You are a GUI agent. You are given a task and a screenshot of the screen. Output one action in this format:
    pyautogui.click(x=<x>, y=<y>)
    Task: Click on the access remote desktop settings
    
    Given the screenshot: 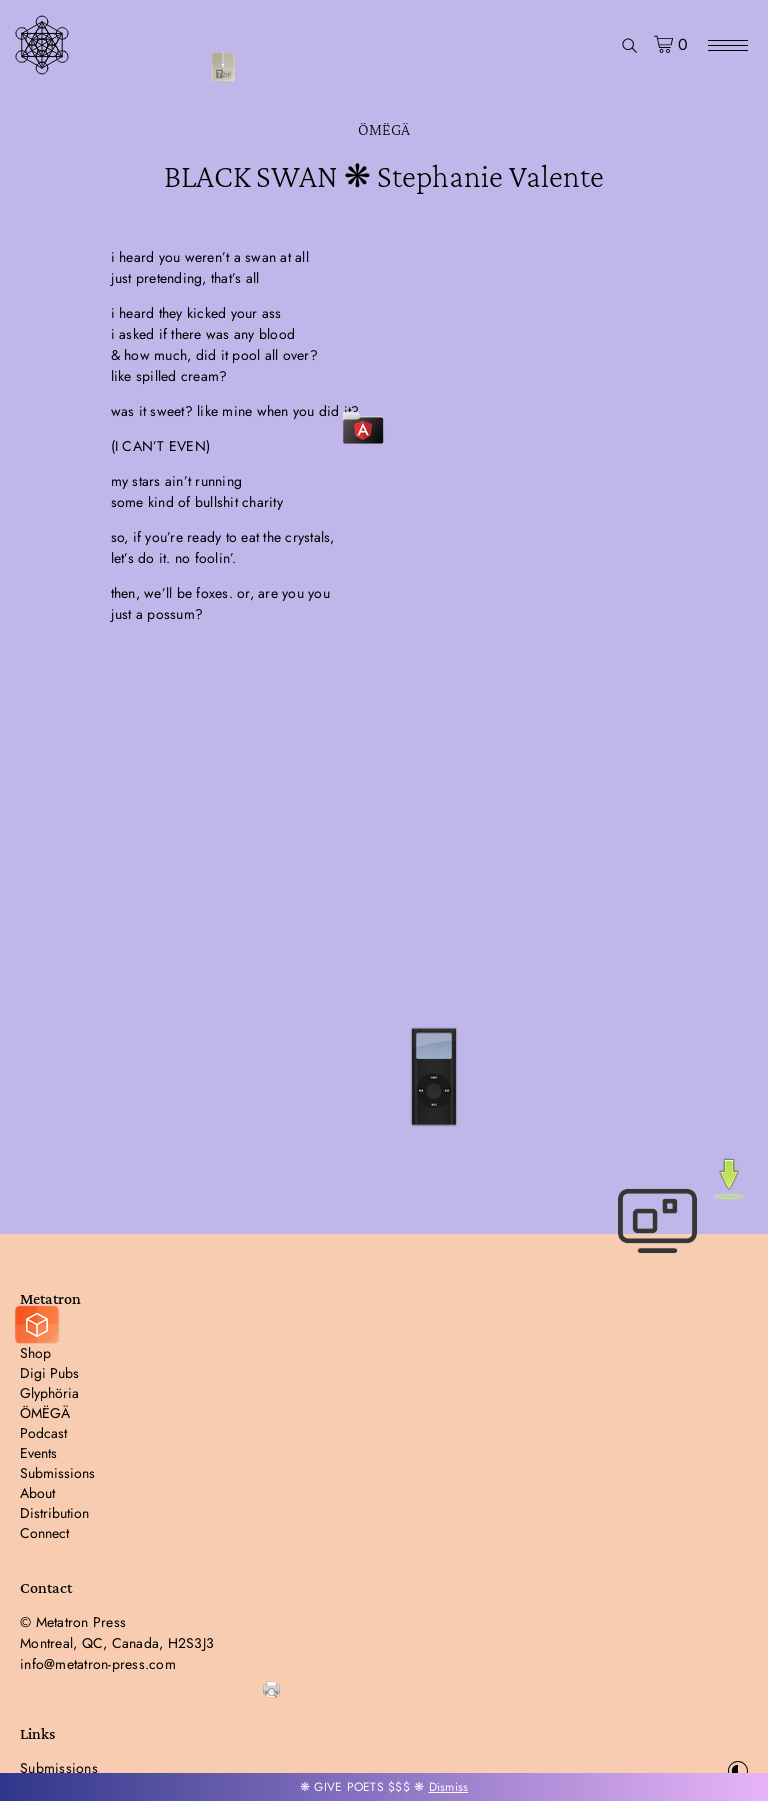 What is the action you would take?
    pyautogui.click(x=657, y=1218)
    